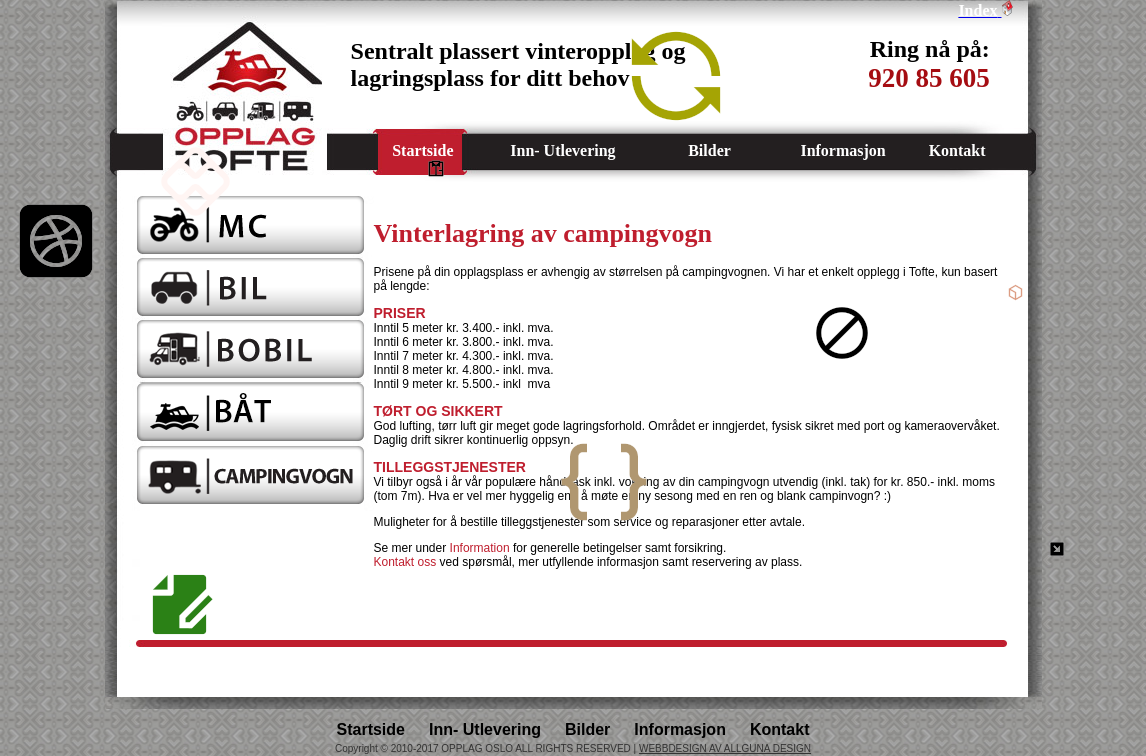 The image size is (1146, 756). What do you see at coordinates (195, 181) in the screenshot?
I see `pix instant payment logo` at bounding box center [195, 181].